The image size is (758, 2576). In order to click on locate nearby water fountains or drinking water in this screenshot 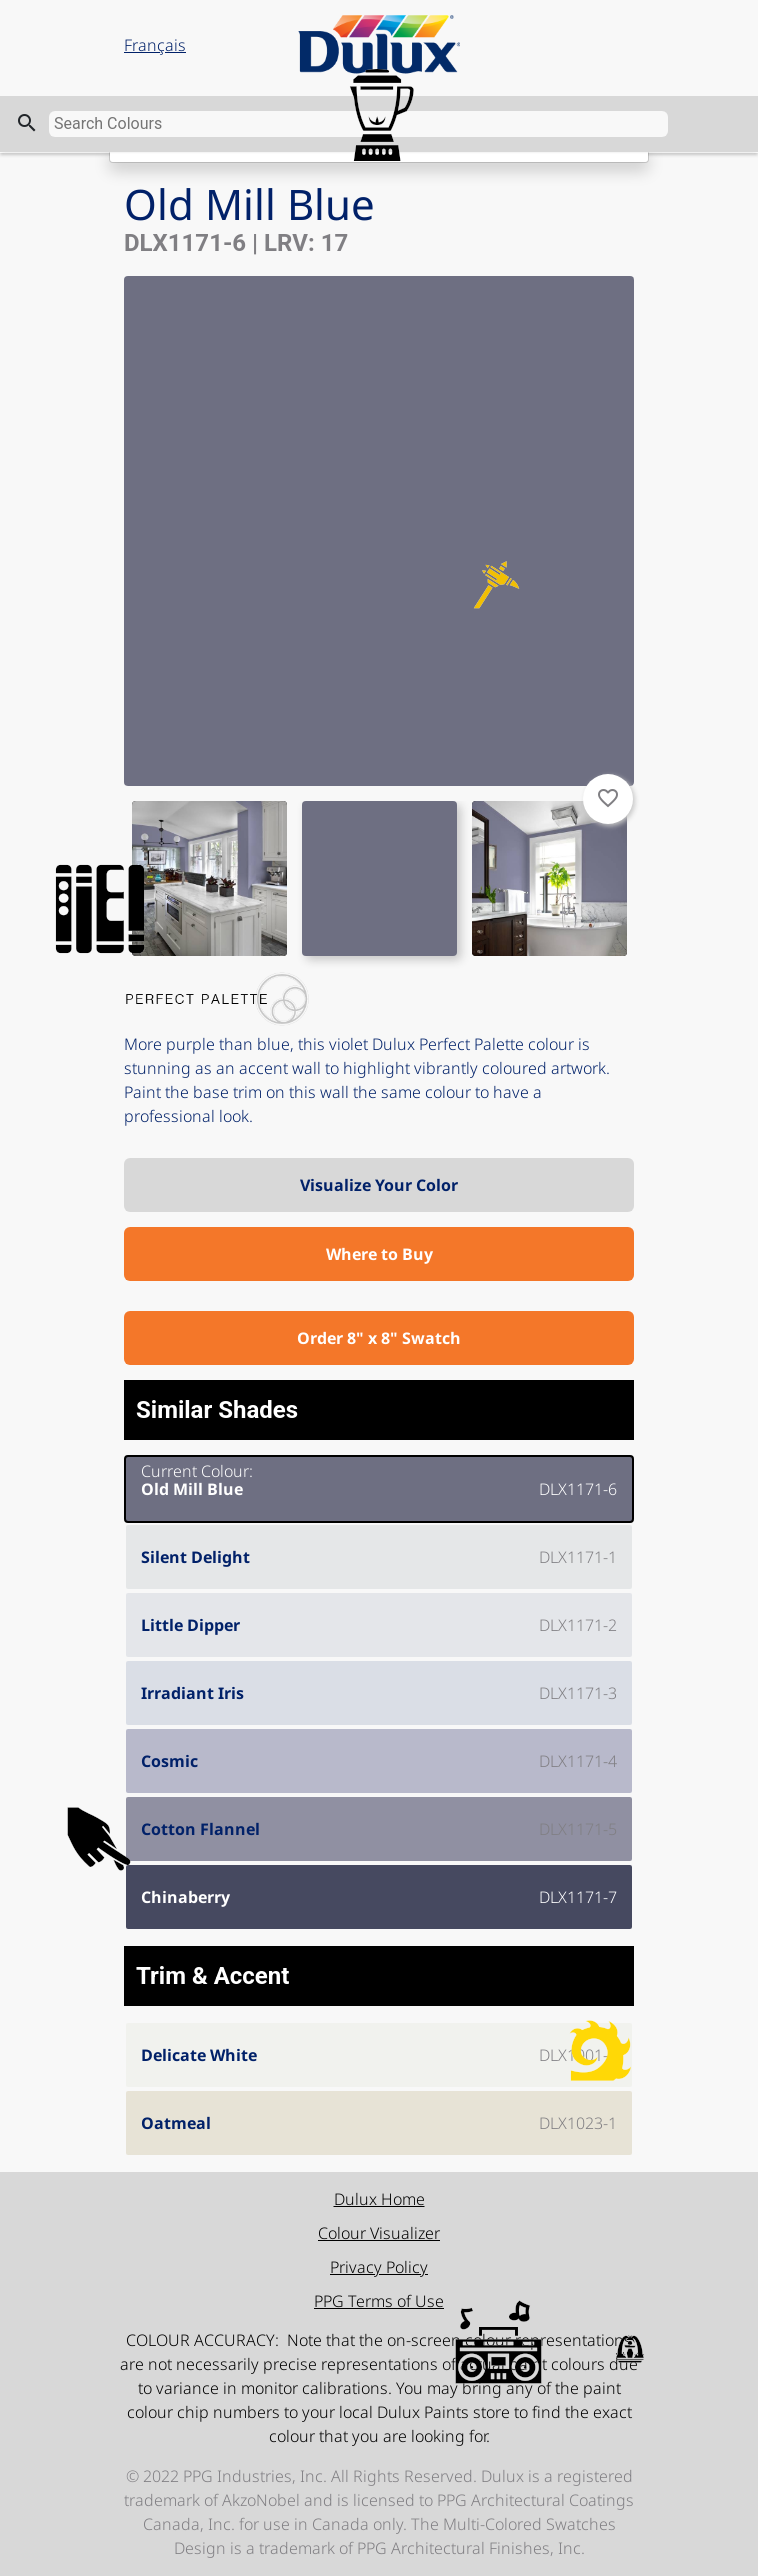, I will do `click(630, 2349)`.